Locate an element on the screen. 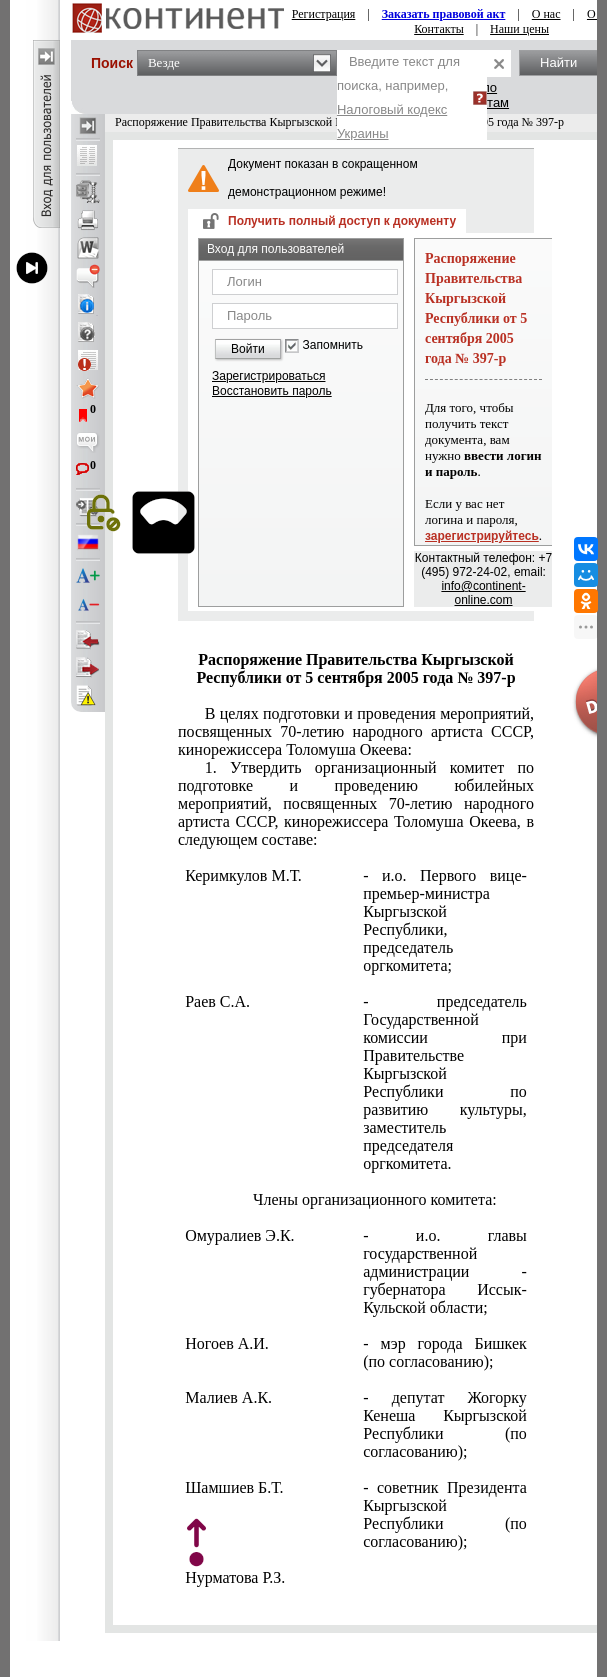  skip to the next track is located at coordinates (32, 268).